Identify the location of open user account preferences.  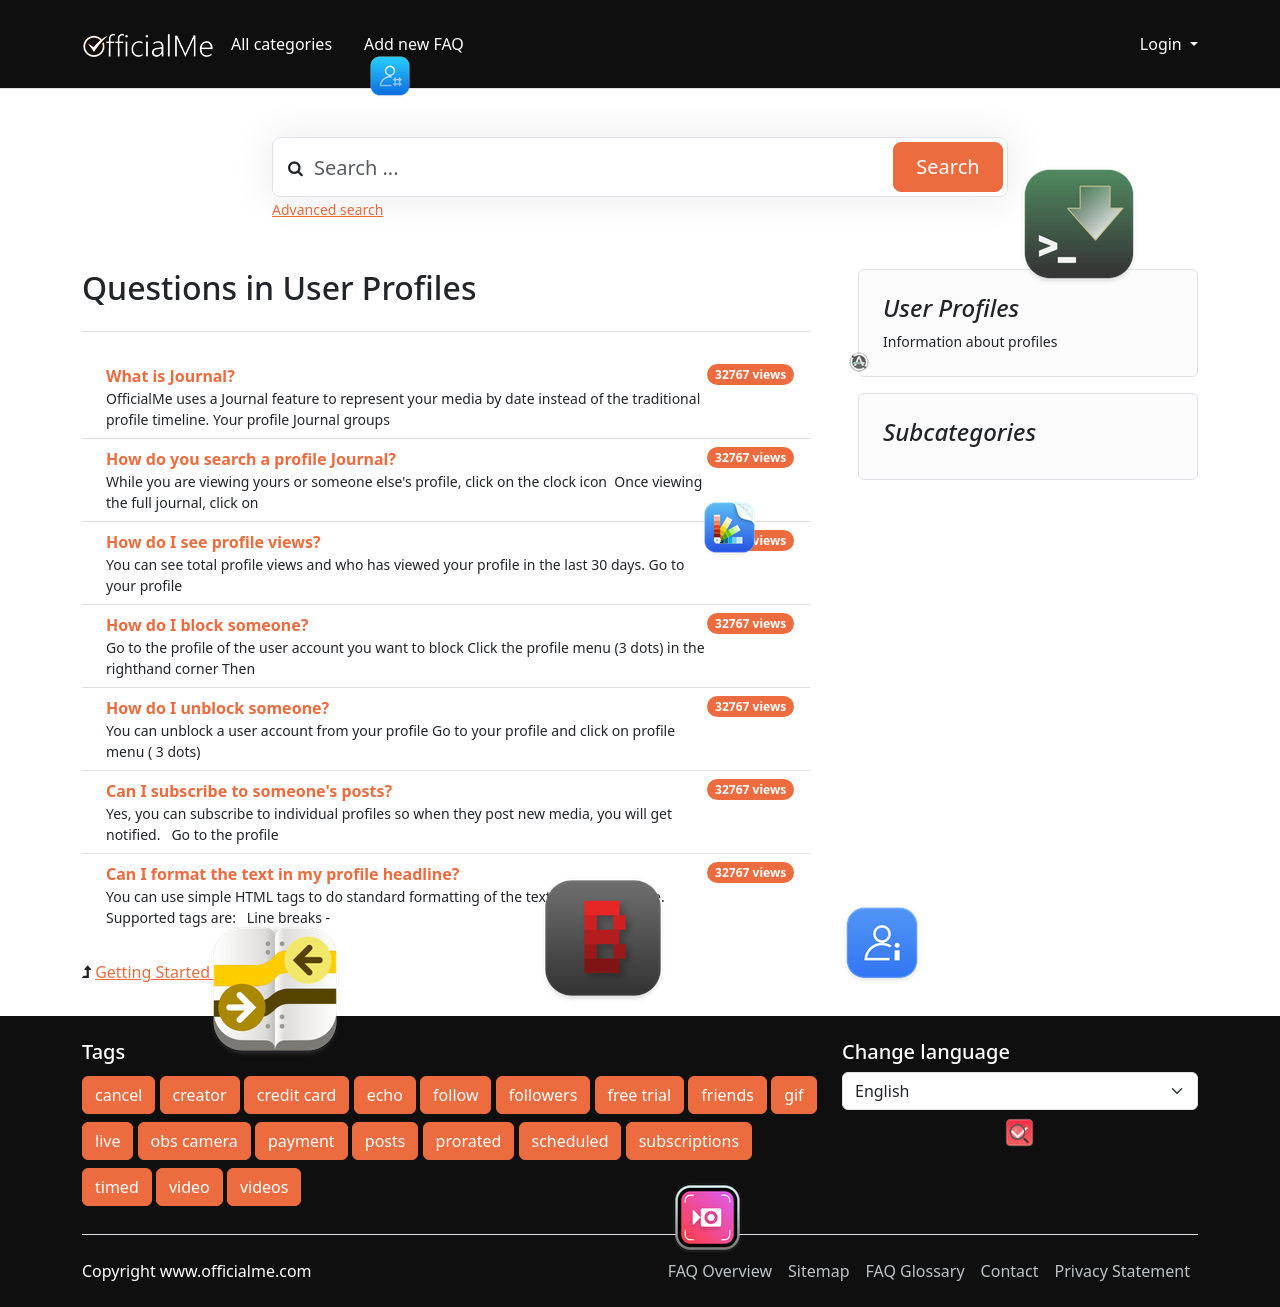
(882, 944).